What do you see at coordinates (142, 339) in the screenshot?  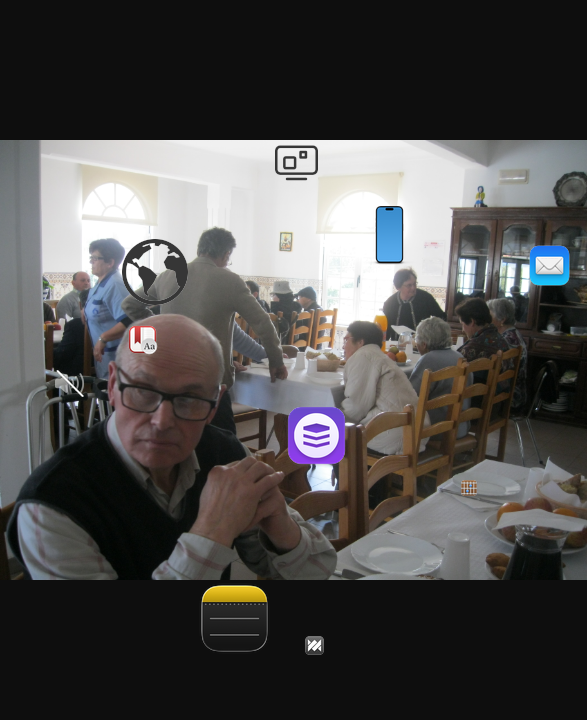 I see `open the dictionary app` at bounding box center [142, 339].